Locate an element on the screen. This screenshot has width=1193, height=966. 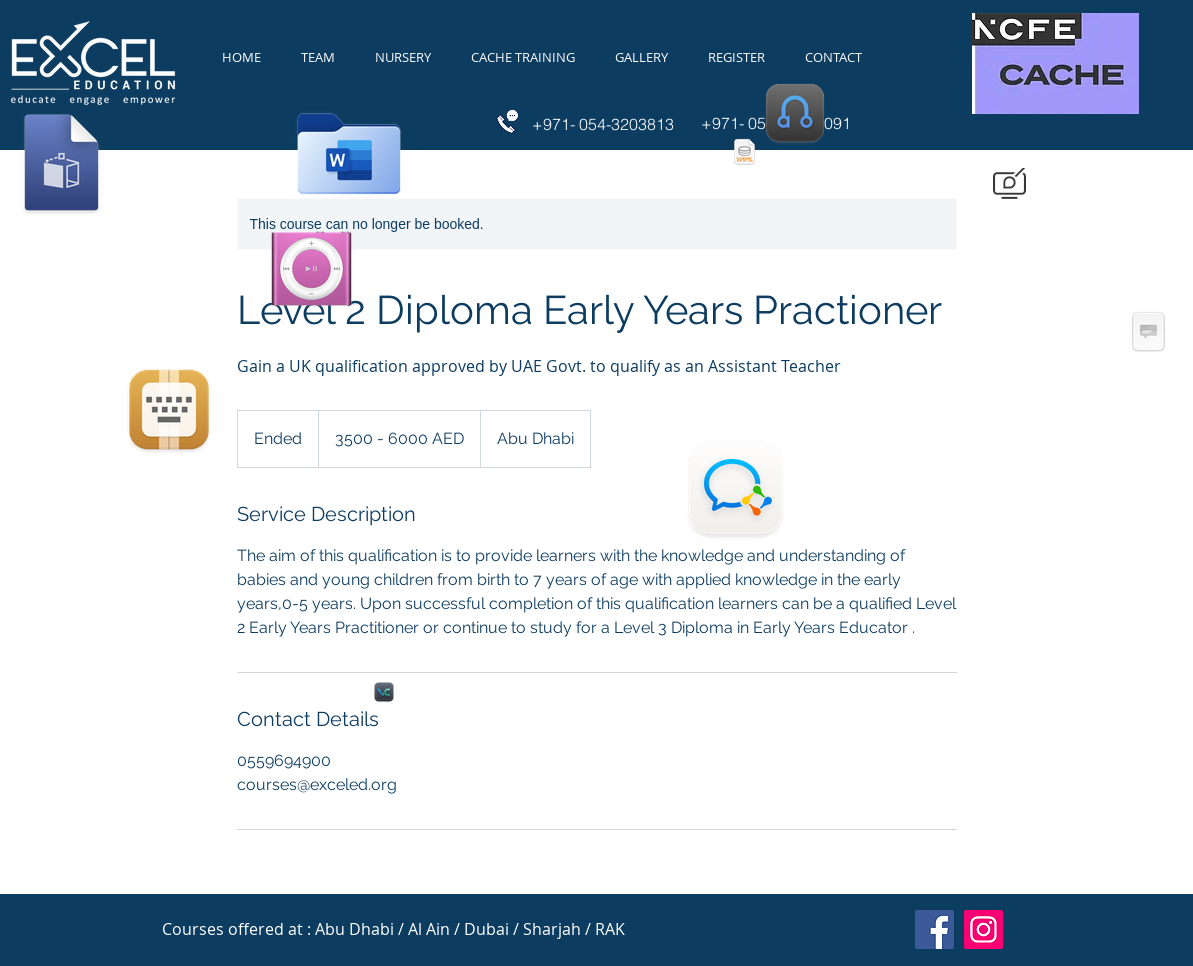
a yaml configuration file is located at coordinates (744, 151).